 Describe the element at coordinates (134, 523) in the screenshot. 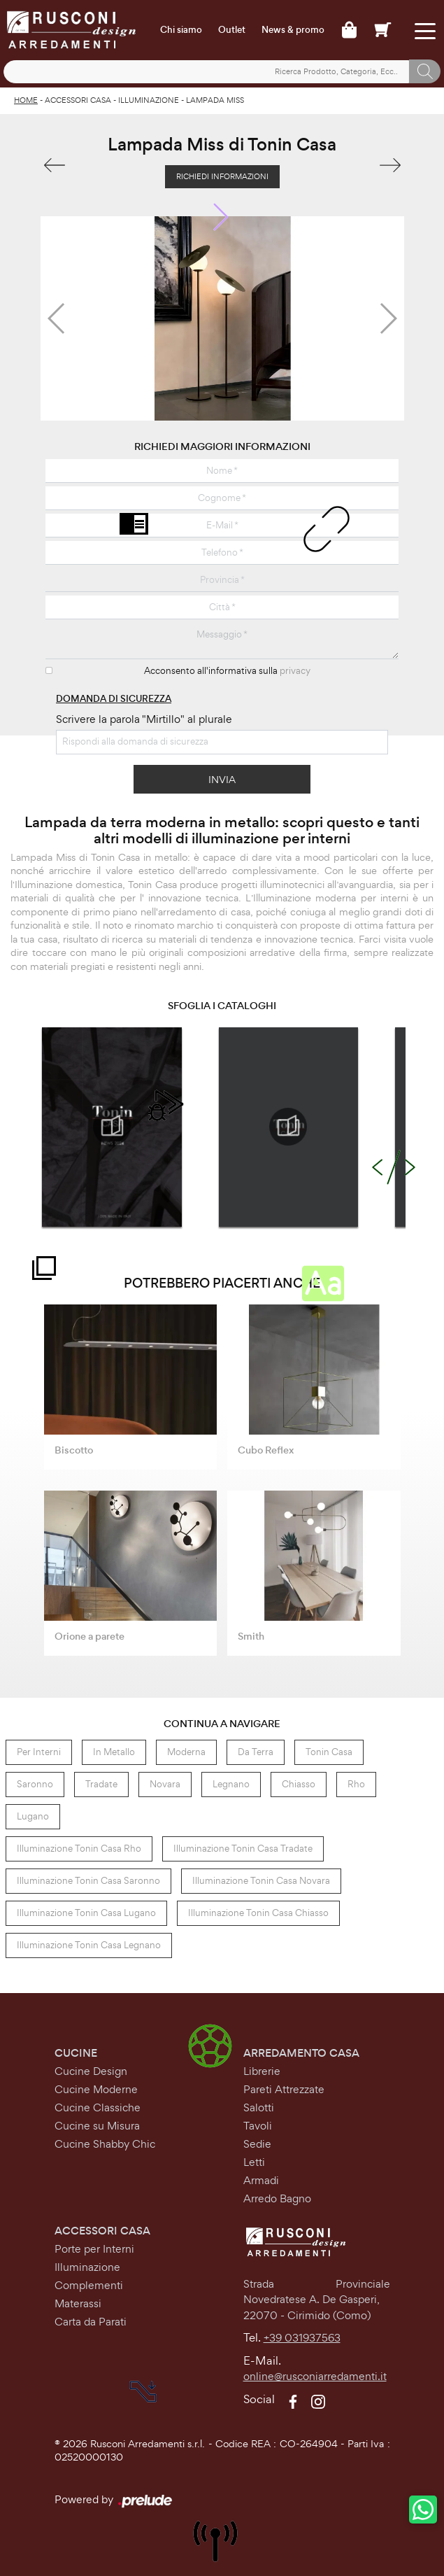

I see `switch to reader mode for distraction-free reading` at that location.